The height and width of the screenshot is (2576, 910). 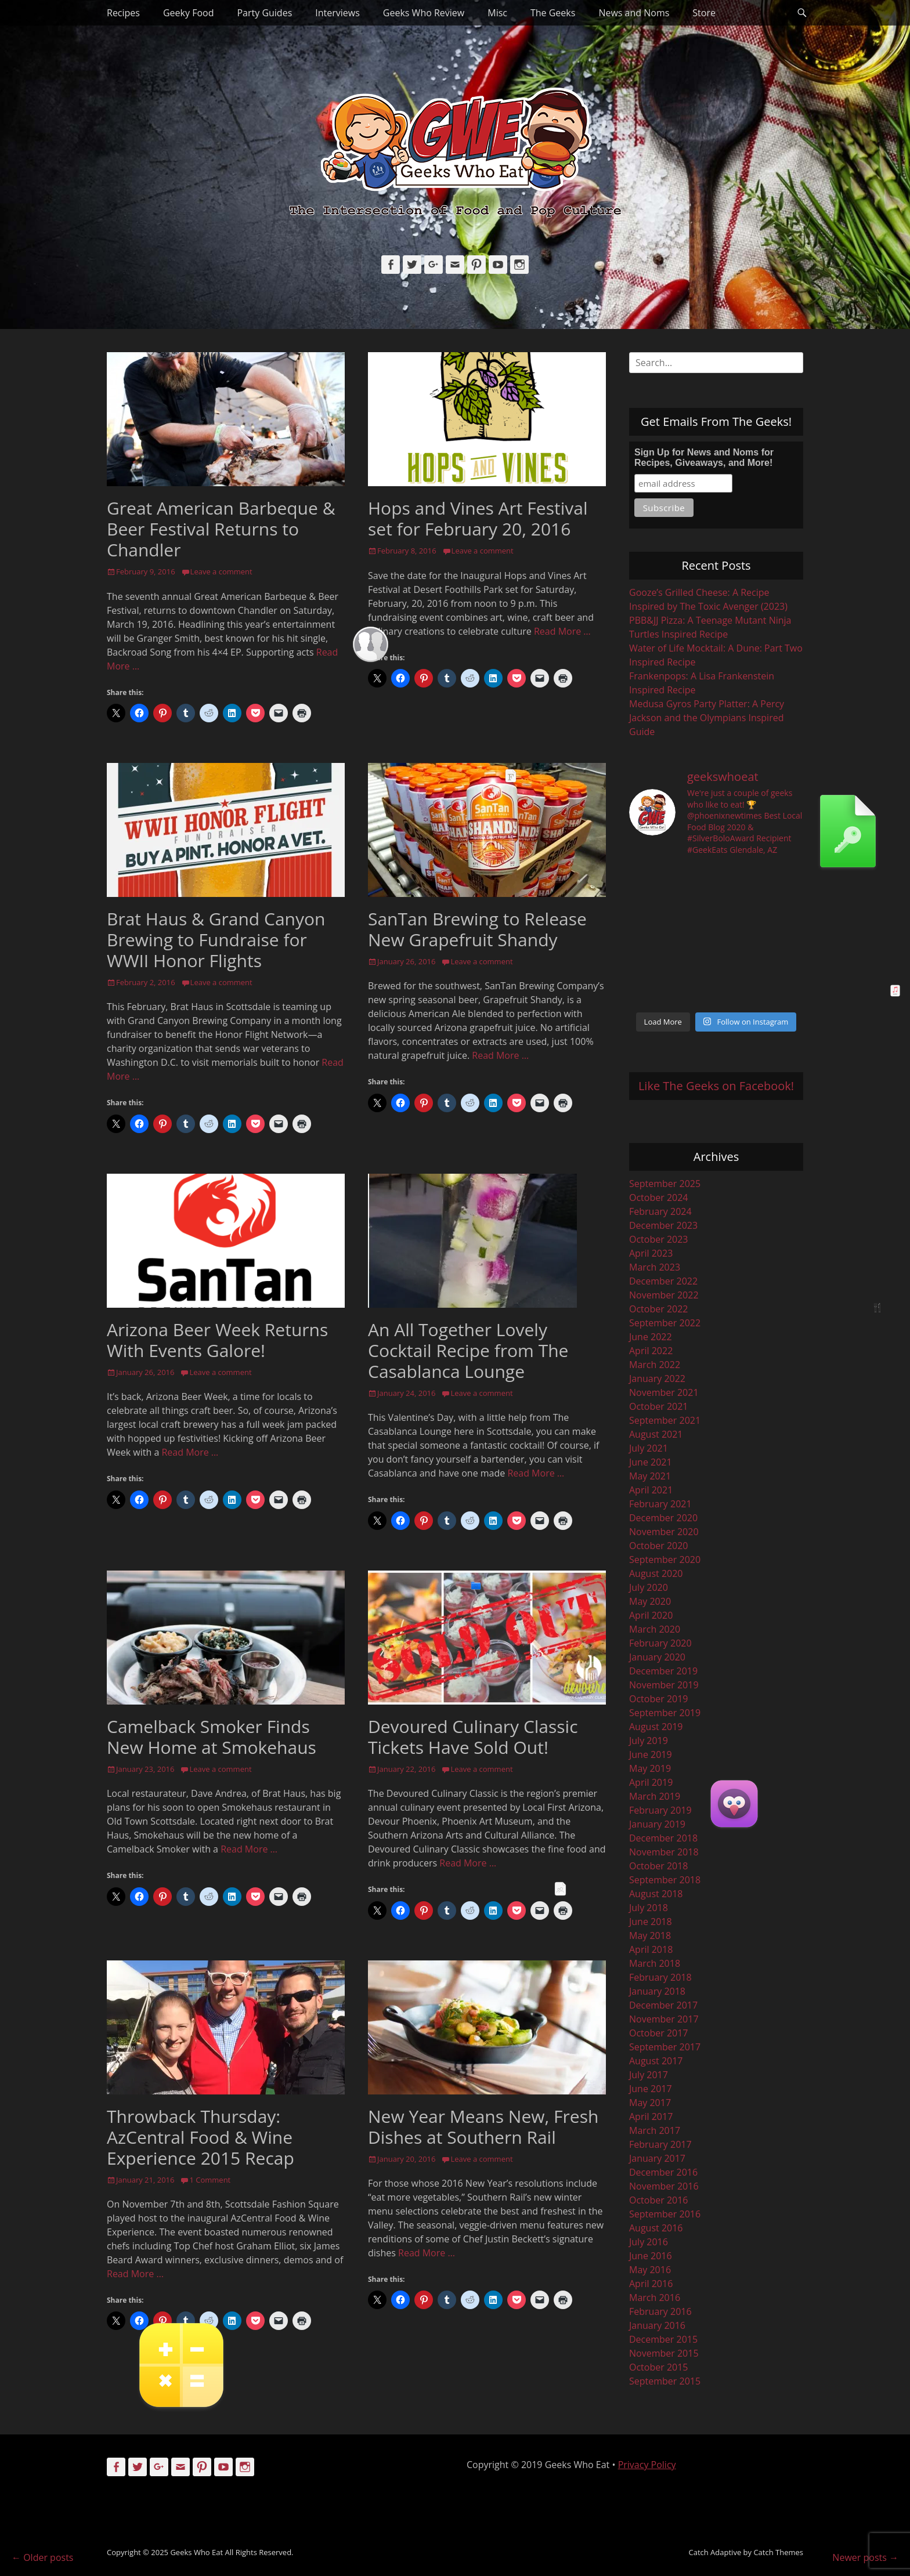 I want to click on a PEM key file for secure authentication, so click(x=848, y=833).